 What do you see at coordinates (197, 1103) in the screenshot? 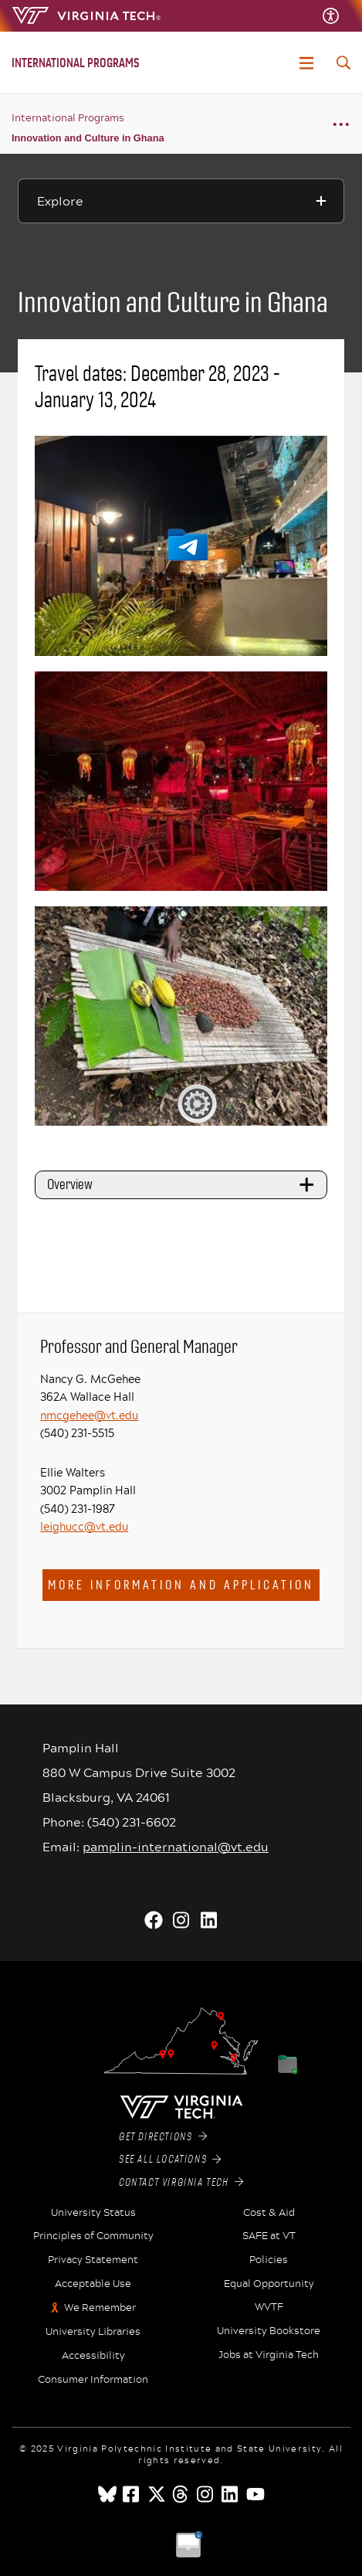
I see `open system preferences` at bounding box center [197, 1103].